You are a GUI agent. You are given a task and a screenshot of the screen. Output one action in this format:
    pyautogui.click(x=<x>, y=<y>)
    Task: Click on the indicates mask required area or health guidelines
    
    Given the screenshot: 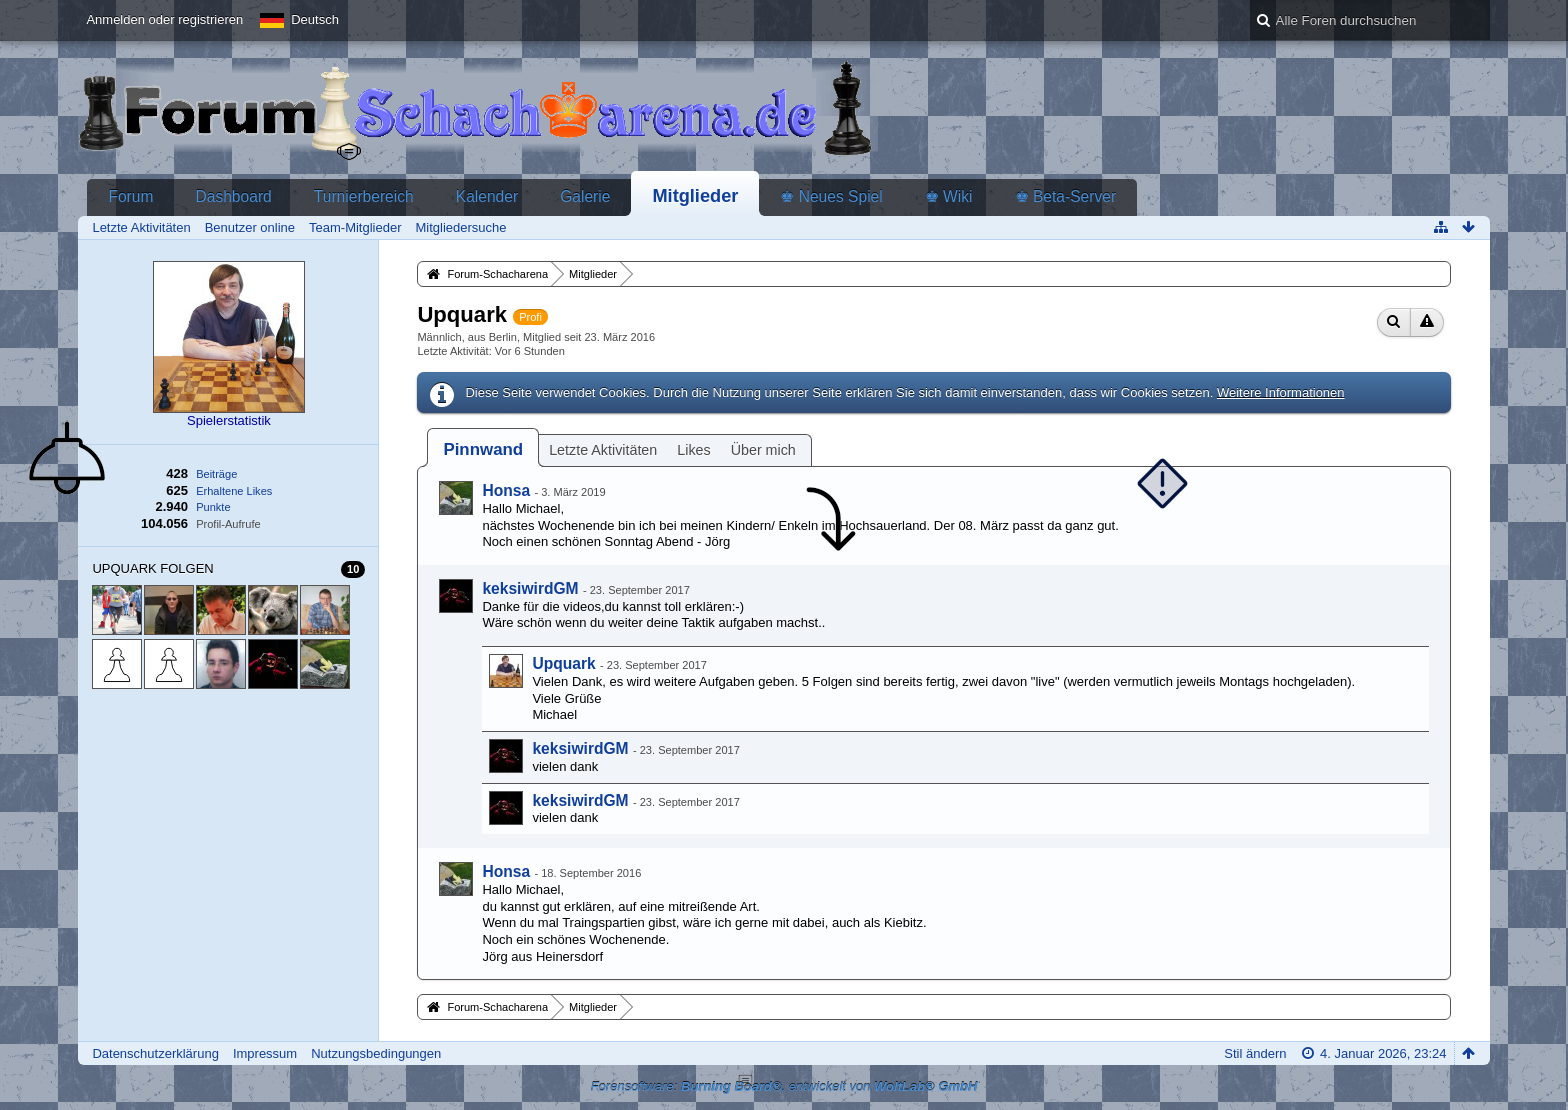 What is the action you would take?
    pyautogui.click(x=349, y=152)
    